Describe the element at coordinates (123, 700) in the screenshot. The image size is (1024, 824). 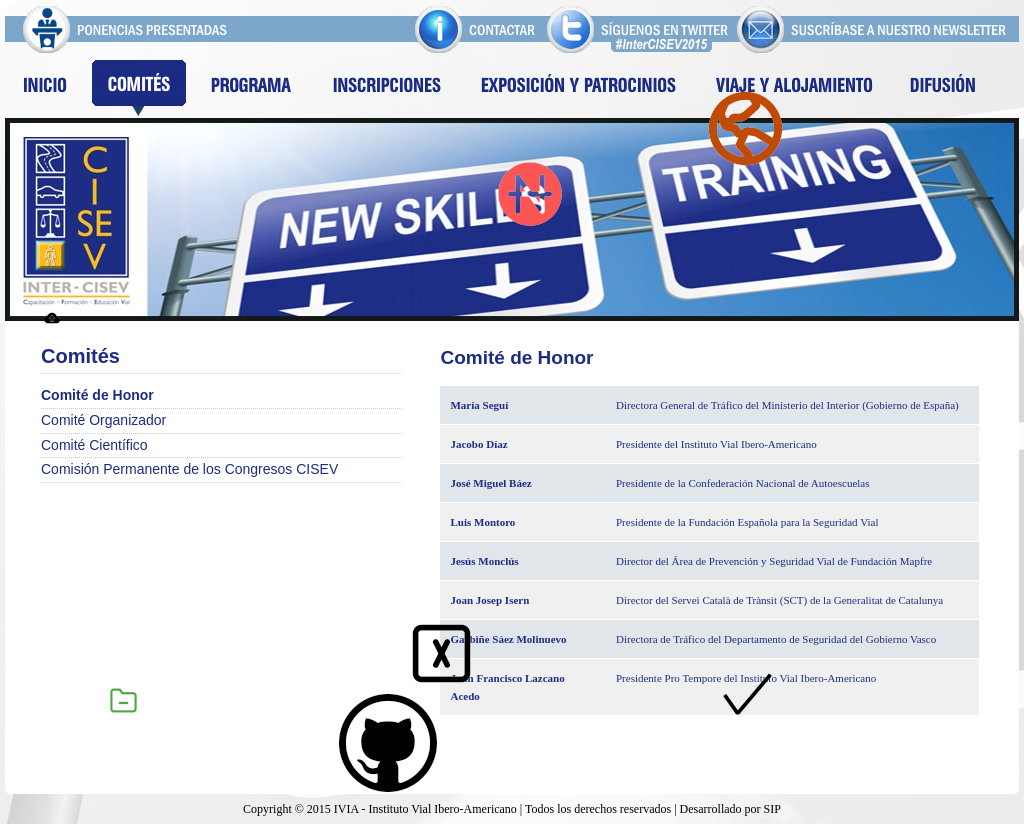
I see `remove a folder` at that location.